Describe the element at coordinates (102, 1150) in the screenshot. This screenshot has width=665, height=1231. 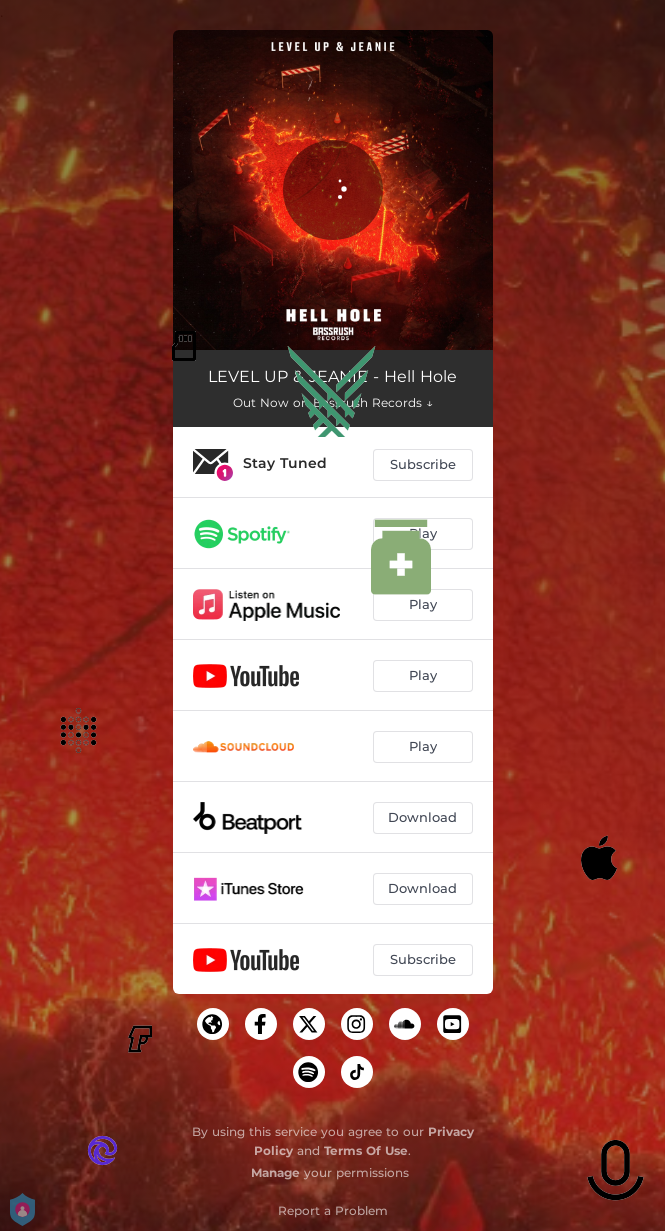
I see `open Microsoft Edge browser` at that location.